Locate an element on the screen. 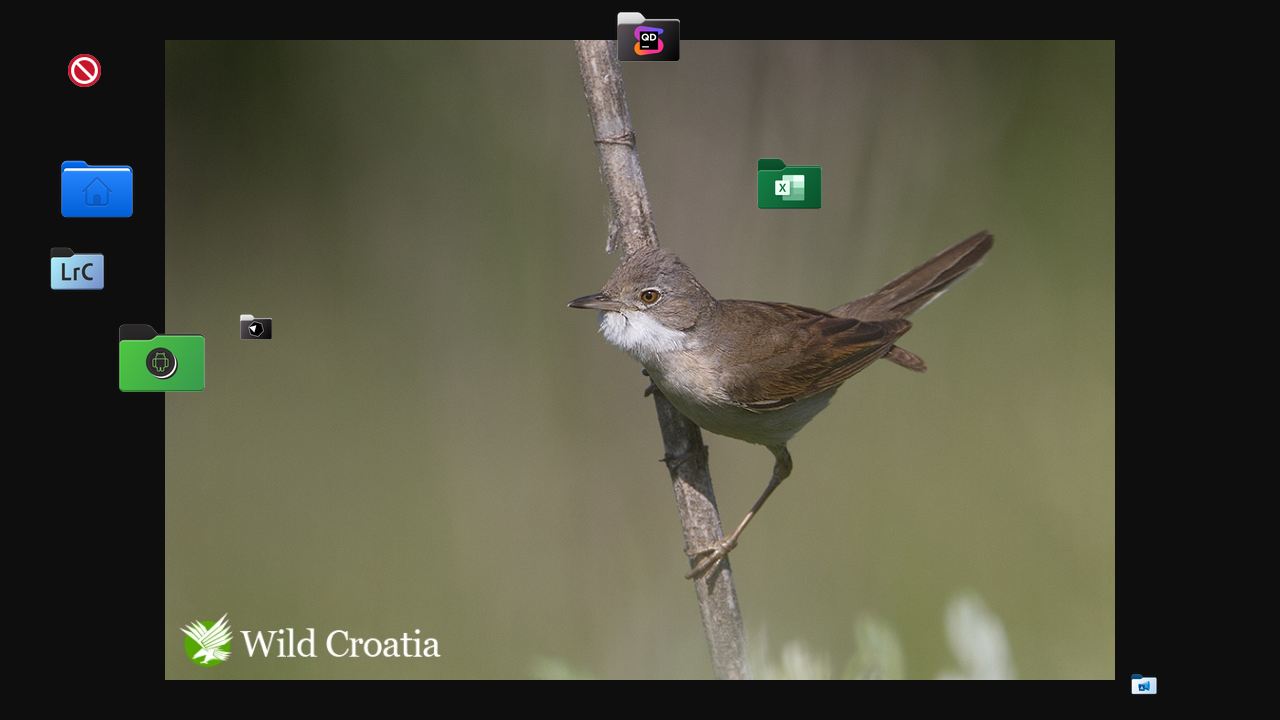  open your home folder is located at coordinates (97, 189).